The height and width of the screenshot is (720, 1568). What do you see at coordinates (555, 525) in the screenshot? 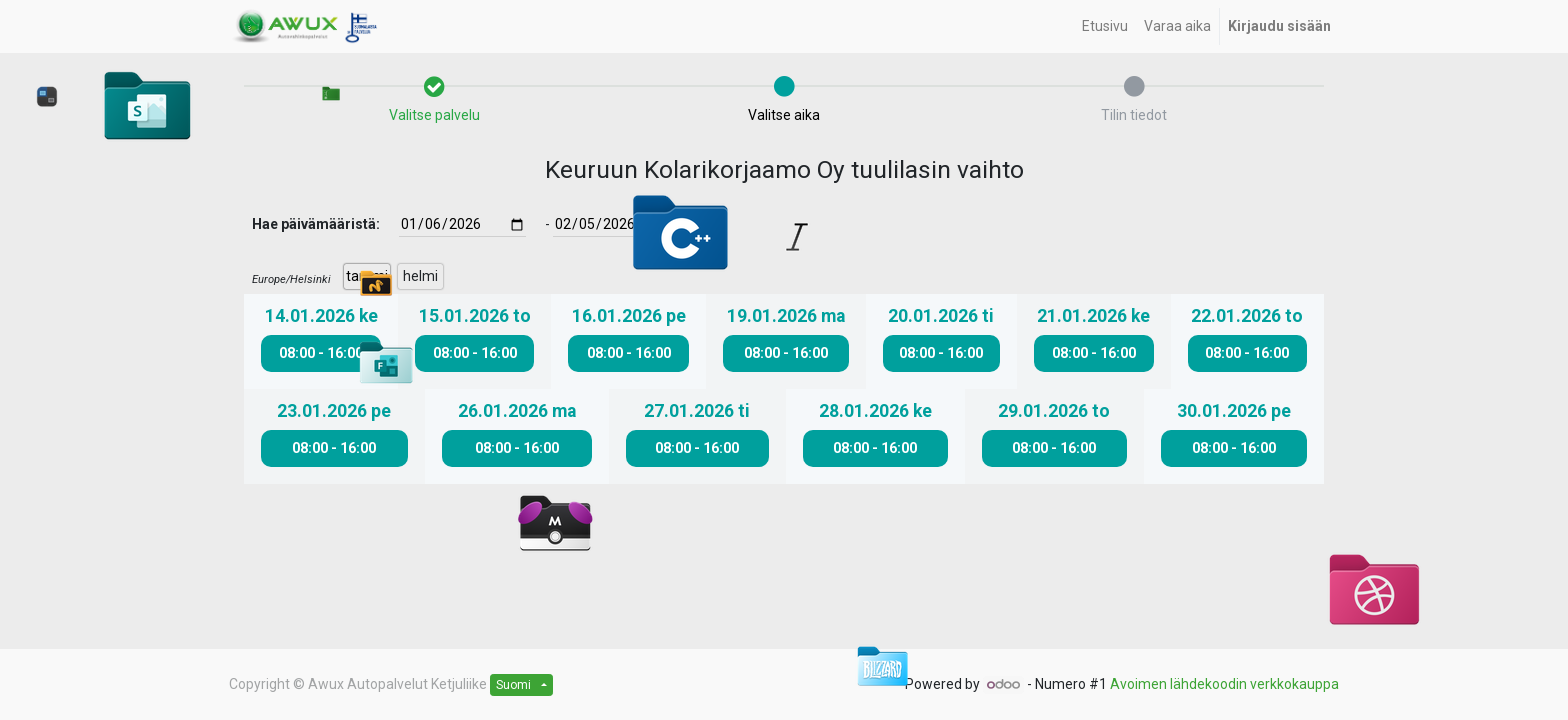
I see `open pokémon master ball themed folder` at bounding box center [555, 525].